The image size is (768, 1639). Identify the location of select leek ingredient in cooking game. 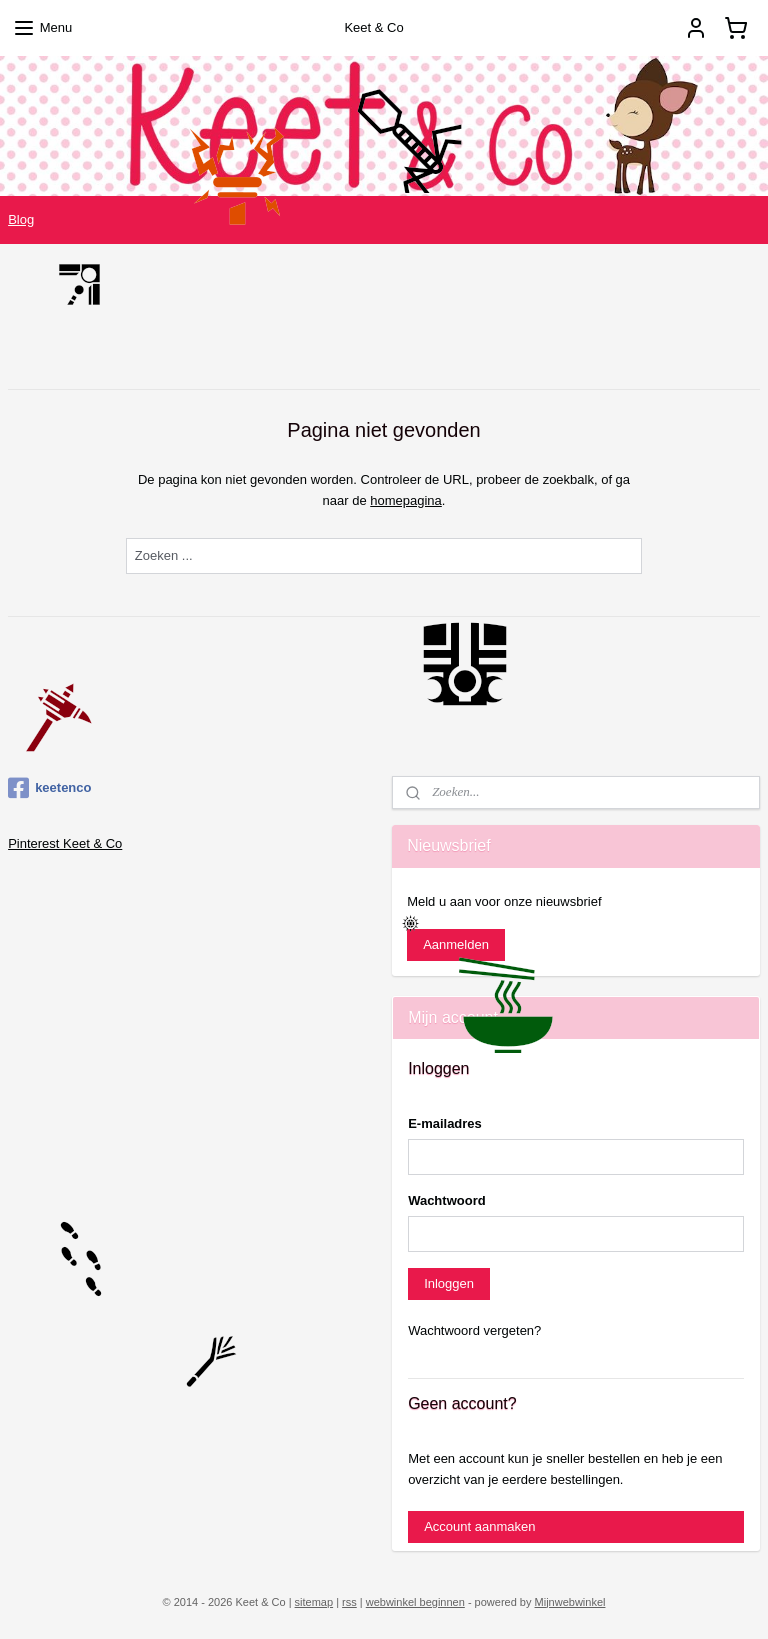
(211, 1361).